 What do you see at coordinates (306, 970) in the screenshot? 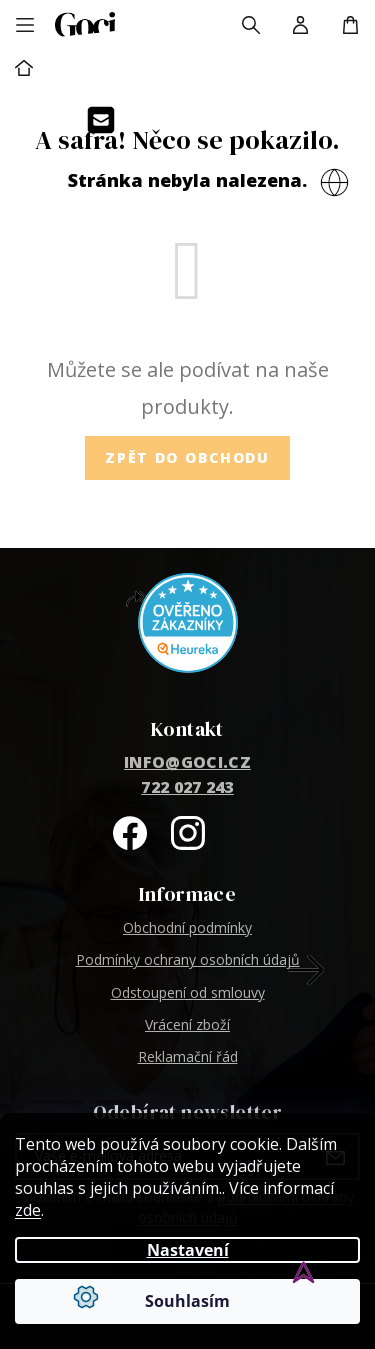
I see `navigate to the next item or screen` at bounding box center [306, 970].